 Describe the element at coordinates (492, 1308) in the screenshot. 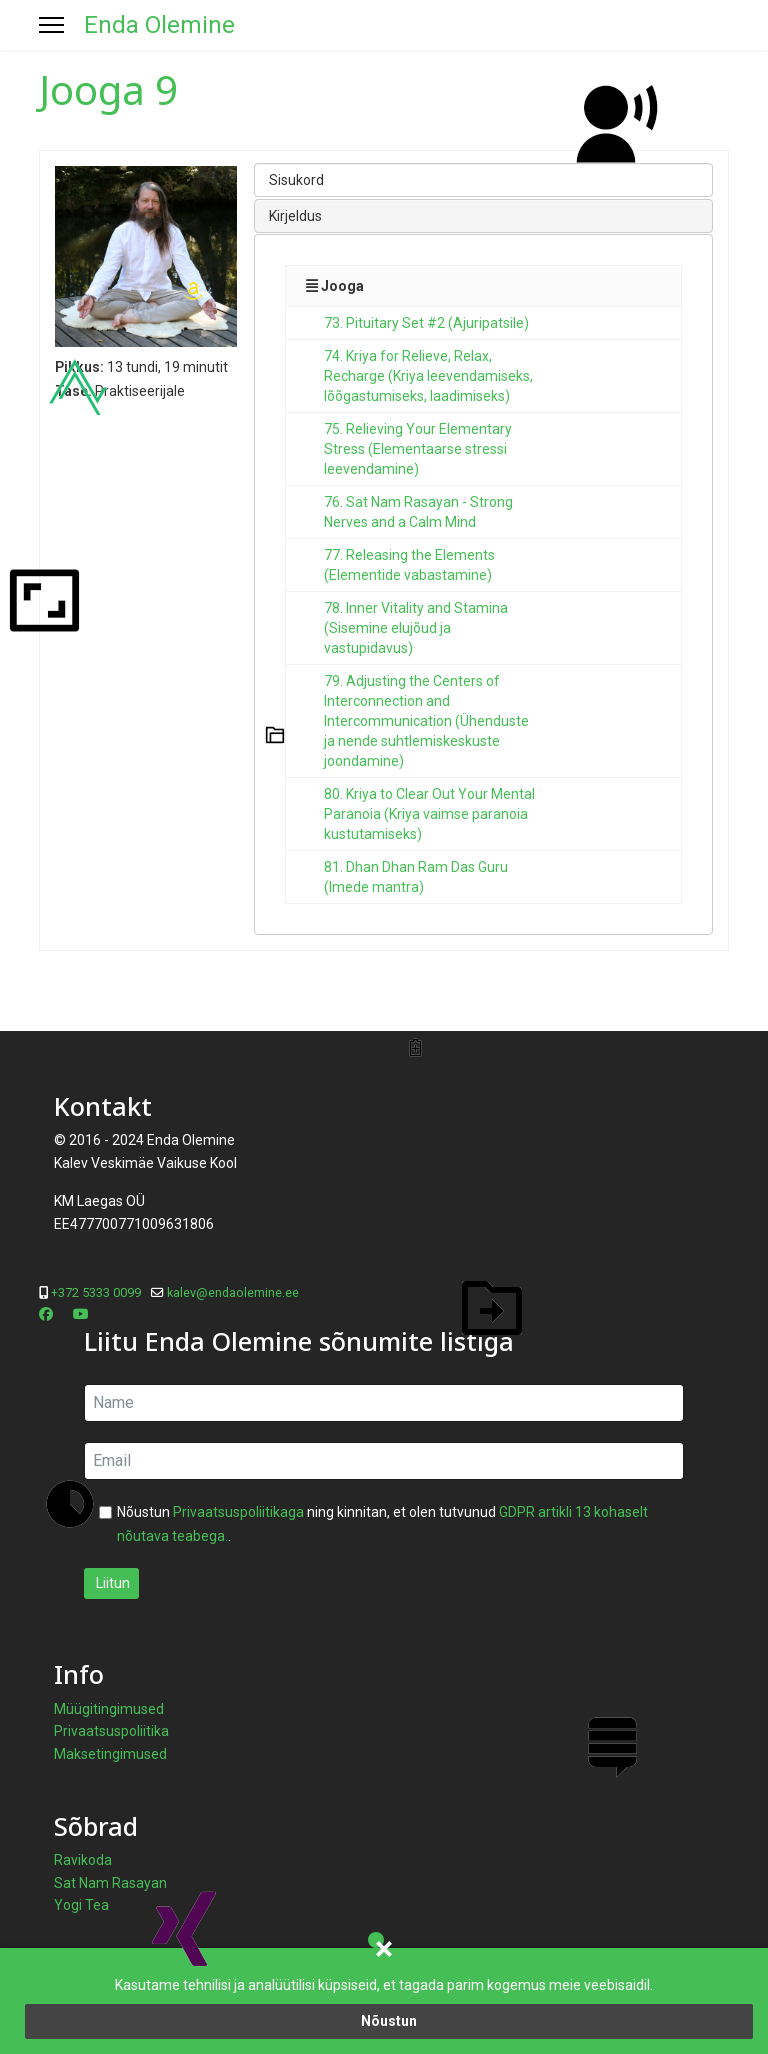

I see `move files to another folder` at that location.